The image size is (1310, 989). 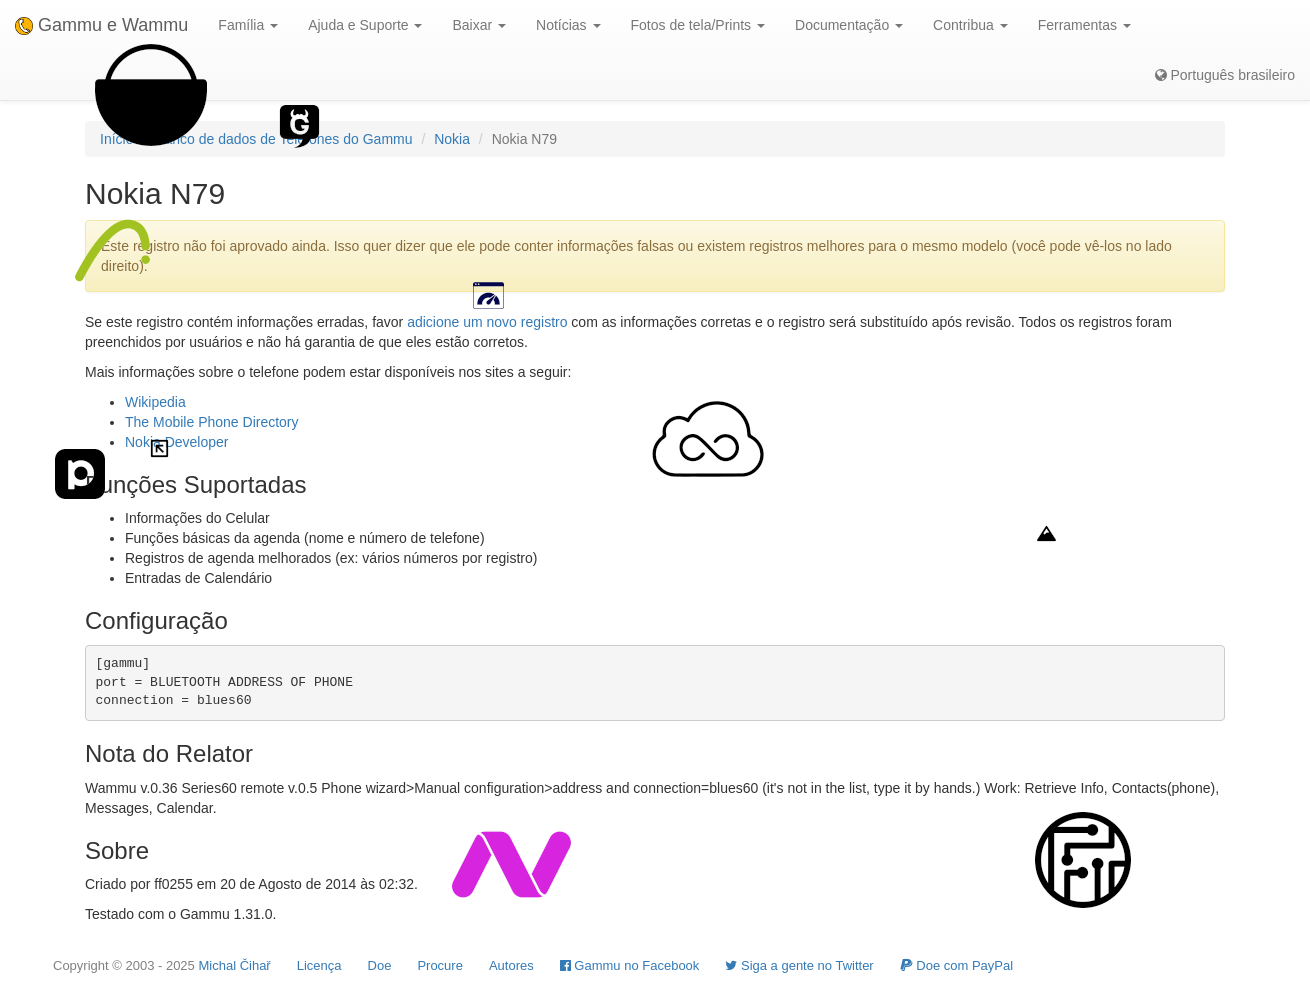 I want to click on open filen cloud storage app, so click(x=1083, y=860).